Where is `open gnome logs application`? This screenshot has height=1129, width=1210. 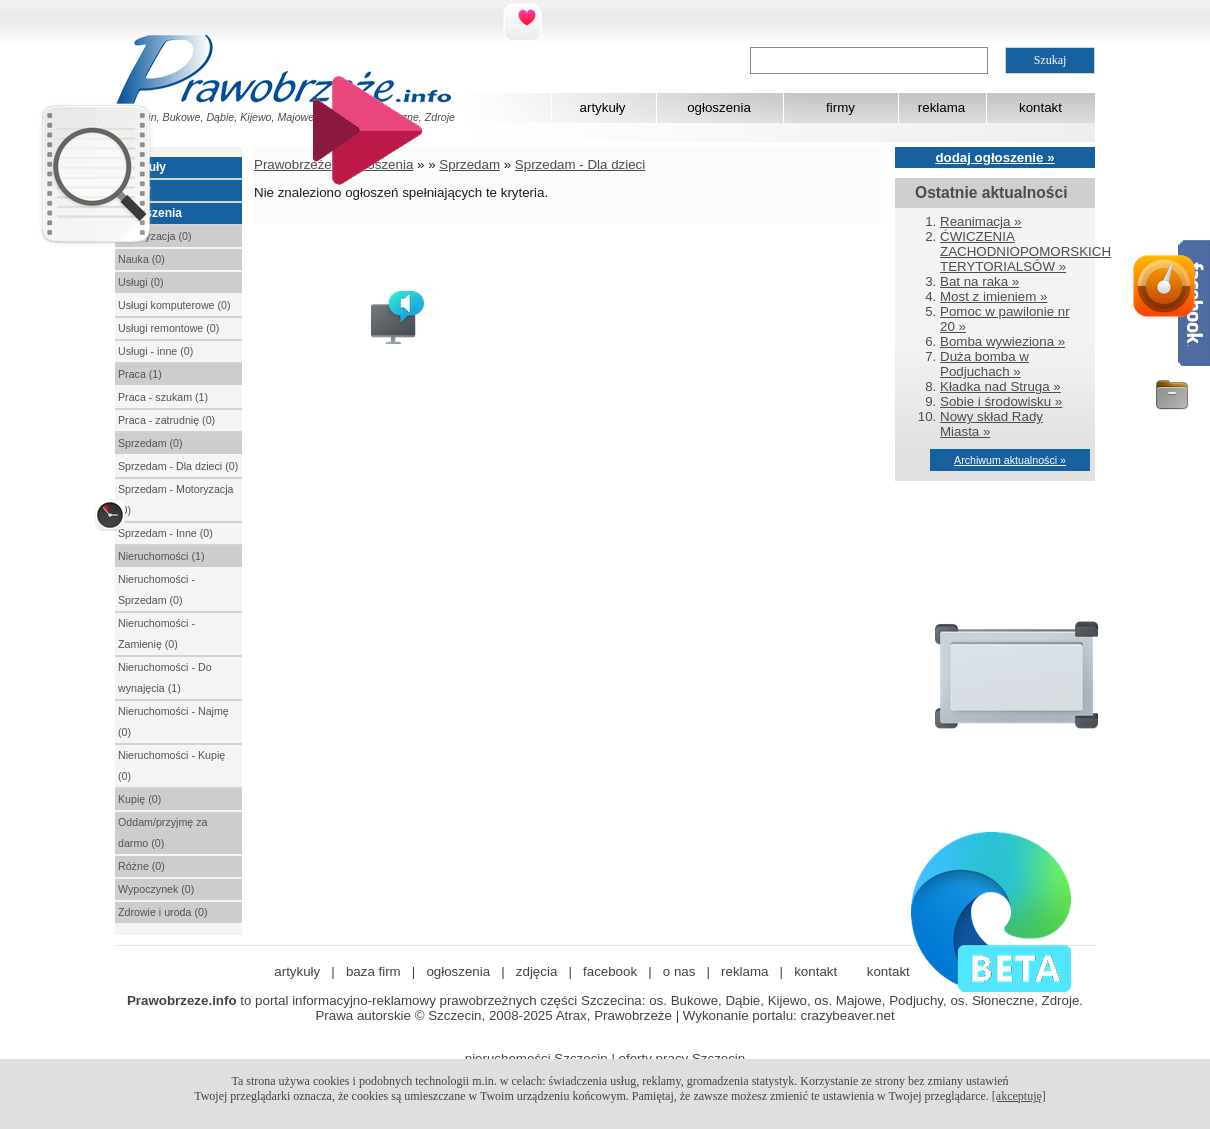 open gnome logs application is located at coordinates (96, 174).